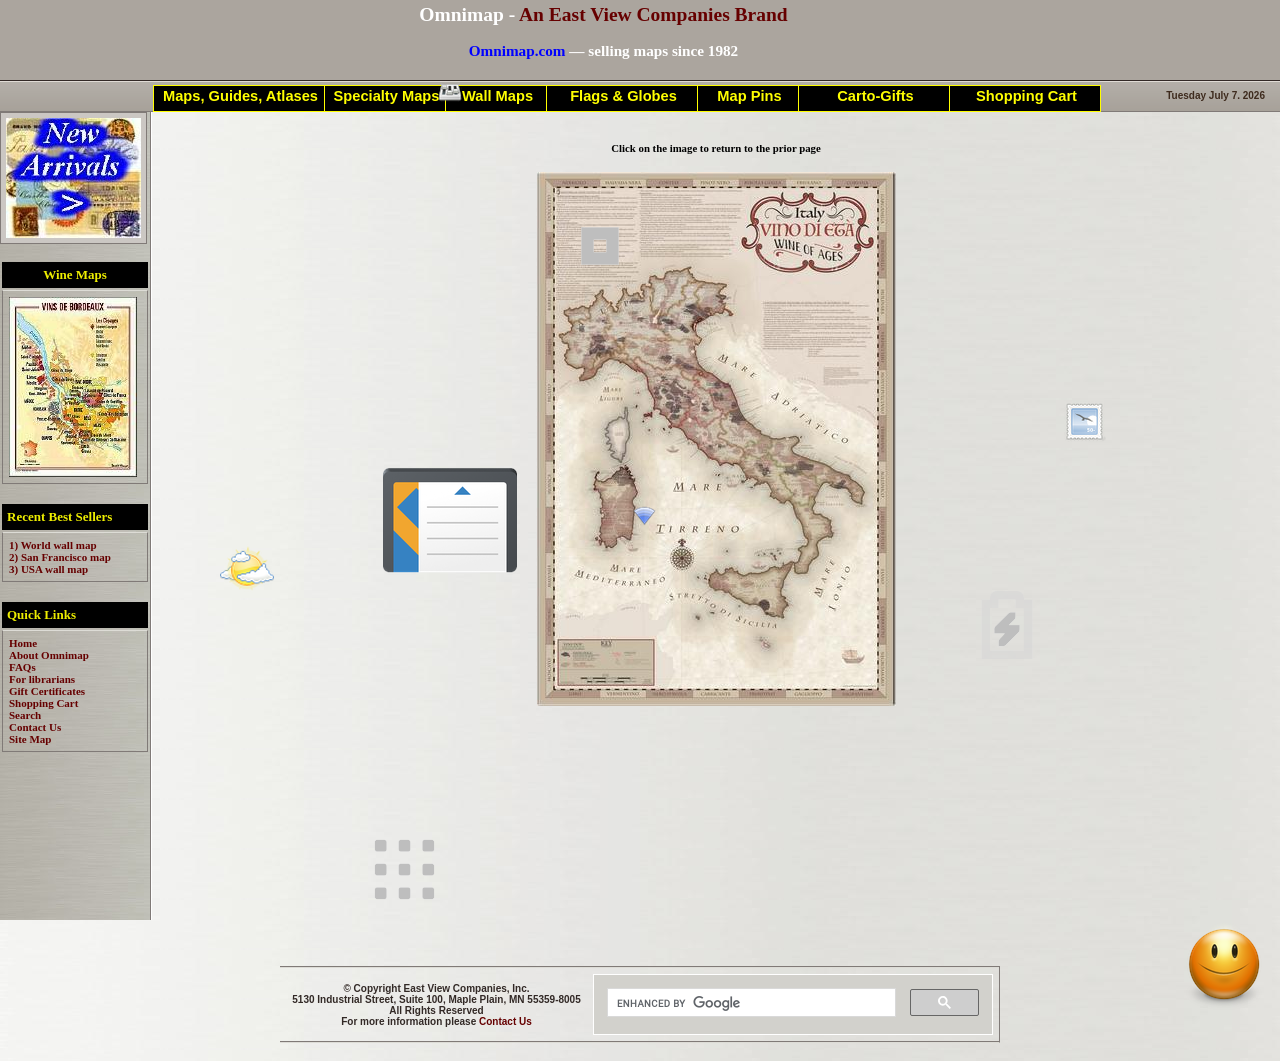 The height and width of the screenshot is (1061, 1280). Describe the element at coordinates (404, 869) in the screenshot. I see `switch to grid view layout` at that location.